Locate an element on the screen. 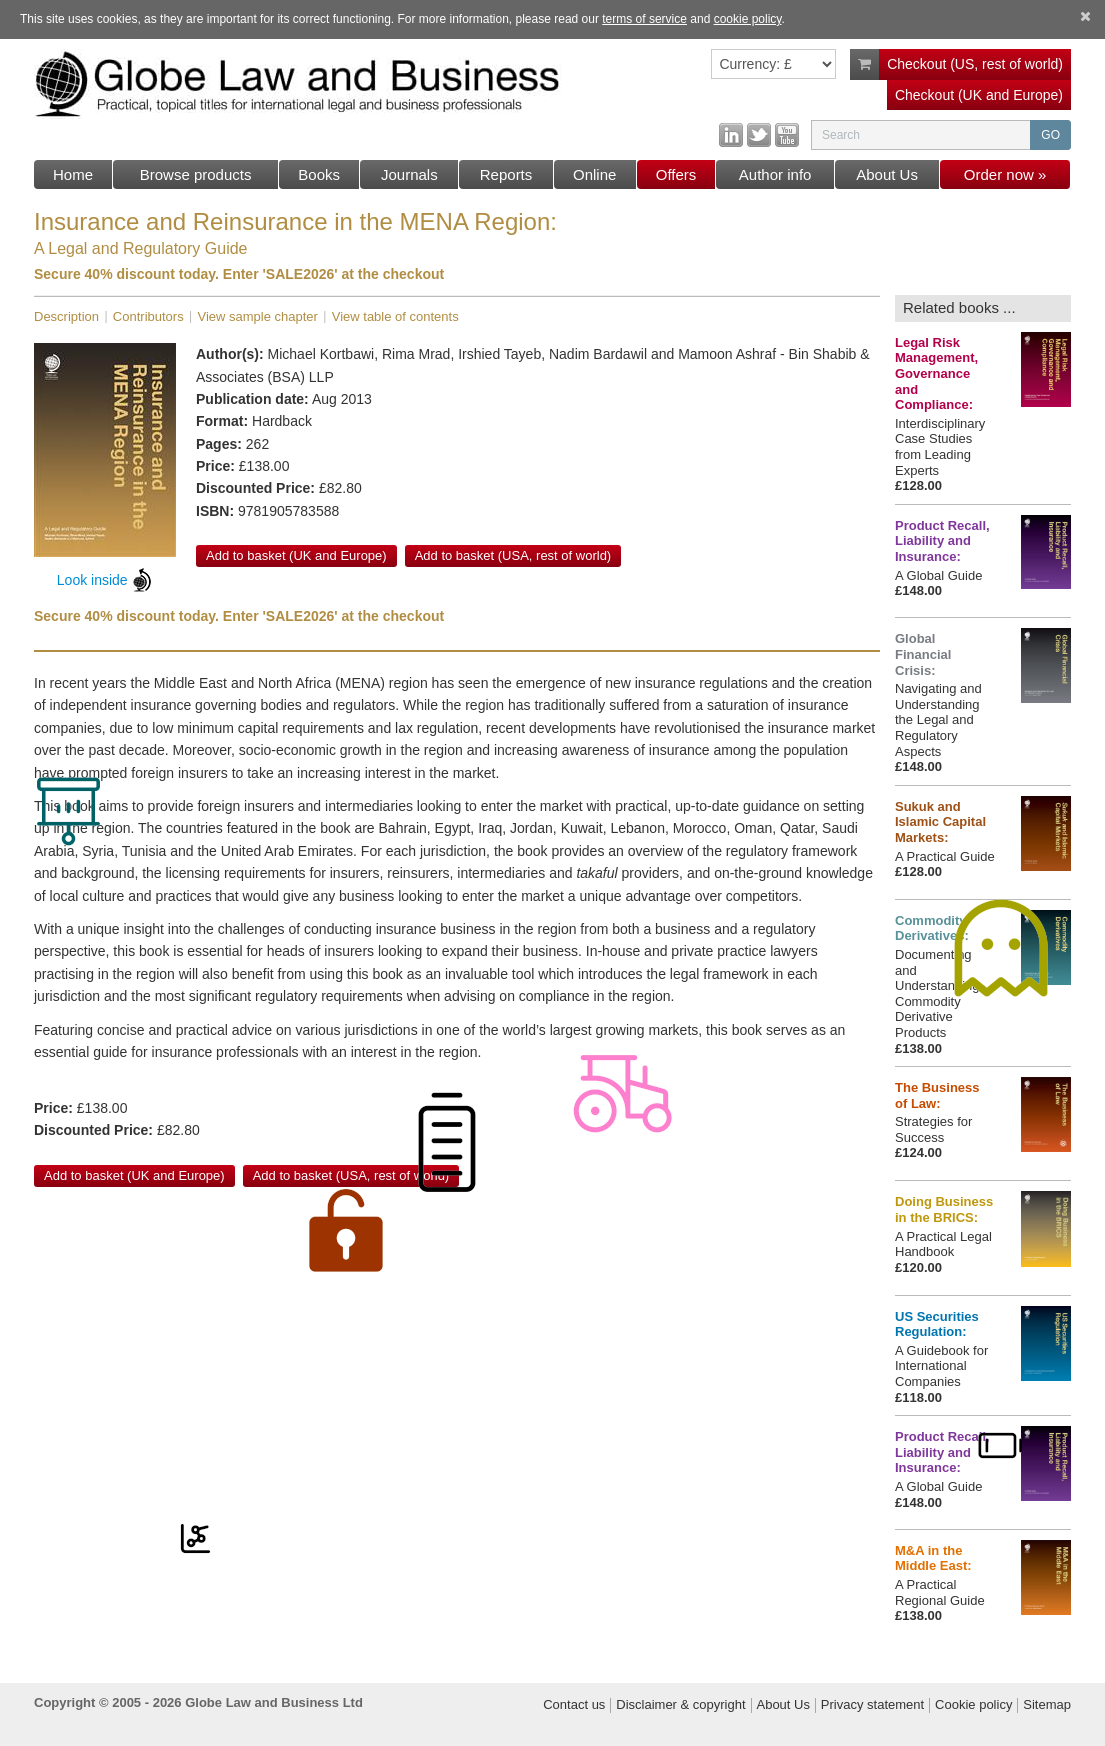 The width and height of the screenshot is (1105, 1746). unlocked or unsecured state is located at coordinates (346, 1235).